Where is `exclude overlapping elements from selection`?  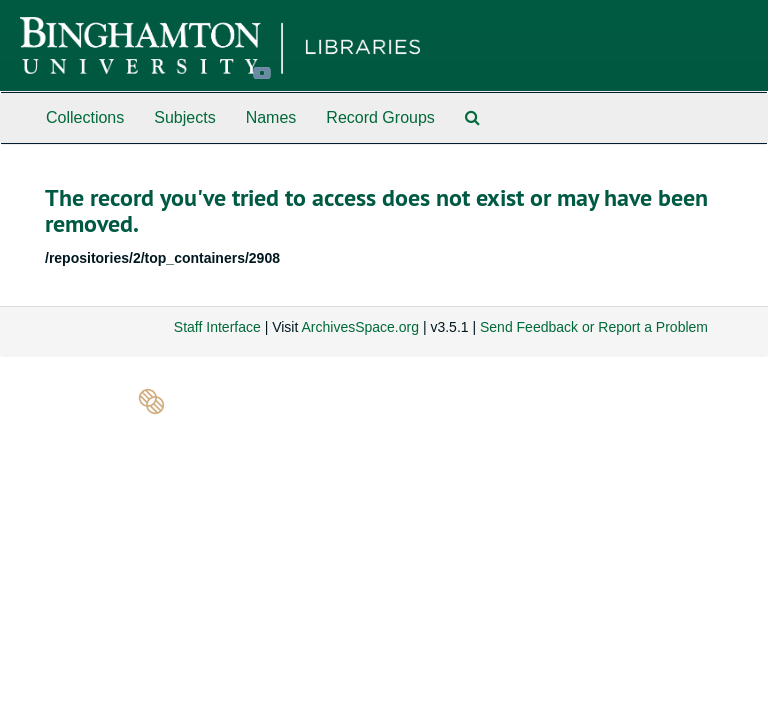
exclude overlapping elements from selection is located at coordinates (151, 401).